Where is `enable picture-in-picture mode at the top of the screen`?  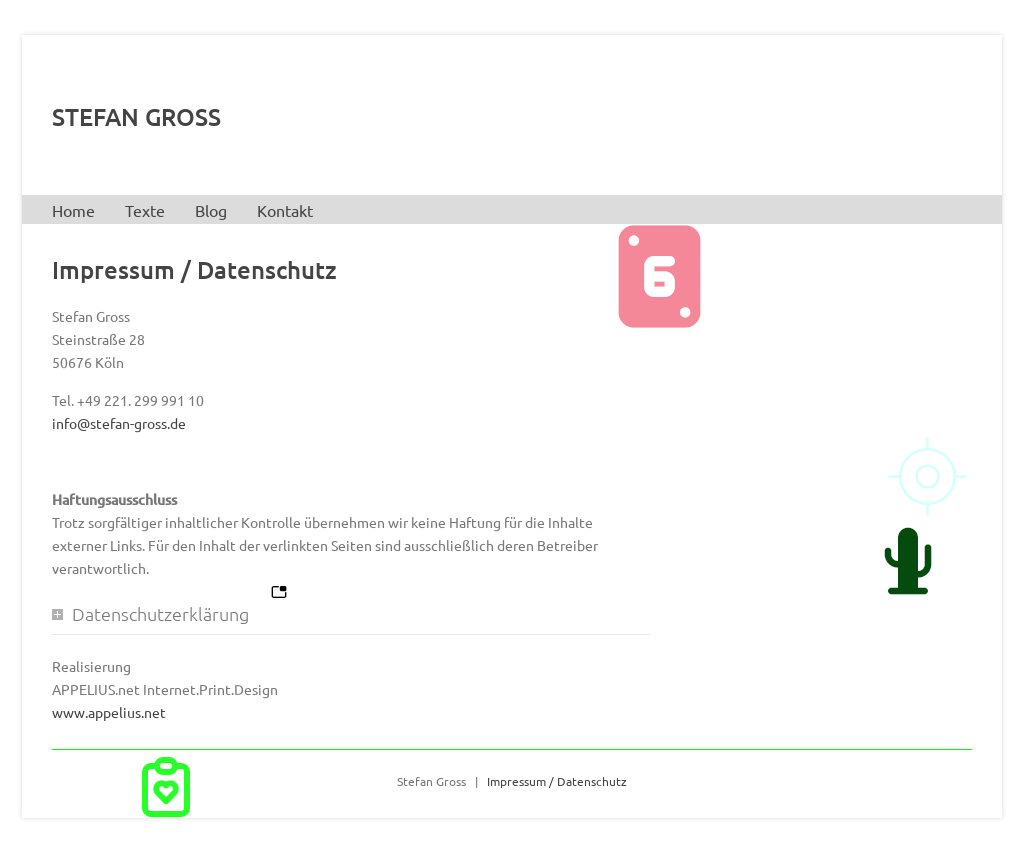
enable picture-in-picture mode at the top of the screen is located at coordinates (279, 592).